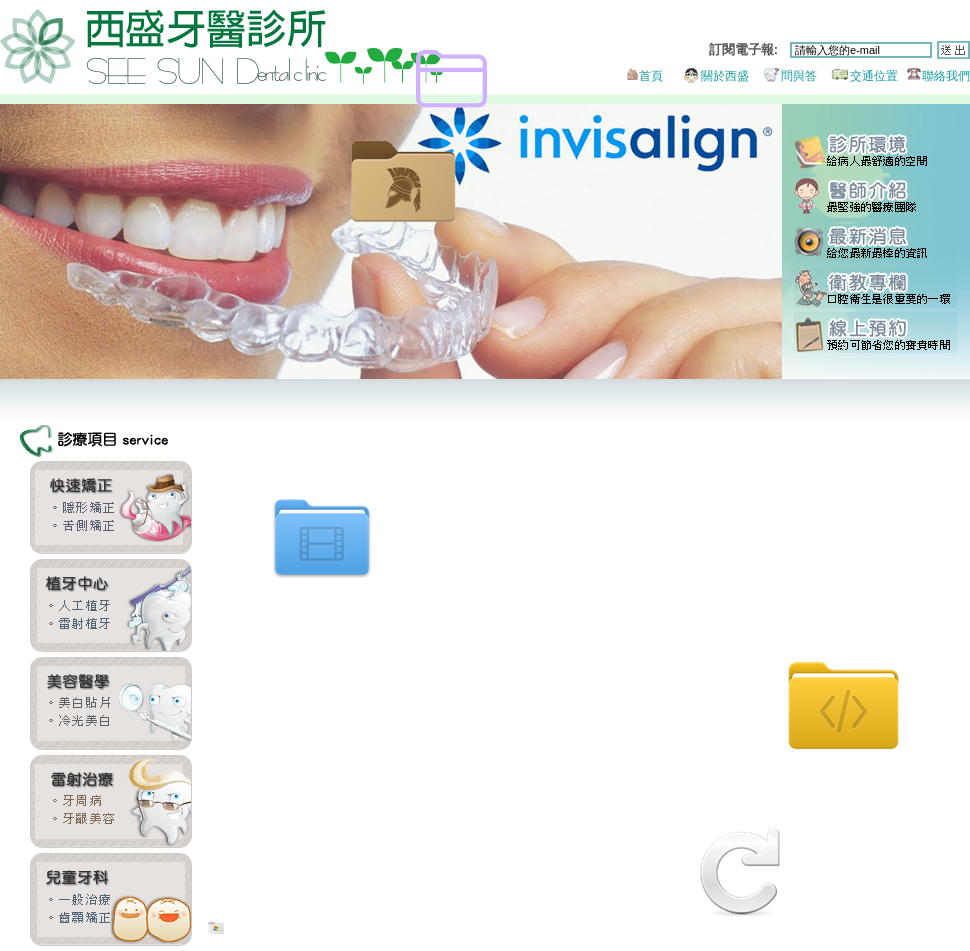 The image size is (970, 951). I want to click on refresh the current view or page, so click(740, 873).